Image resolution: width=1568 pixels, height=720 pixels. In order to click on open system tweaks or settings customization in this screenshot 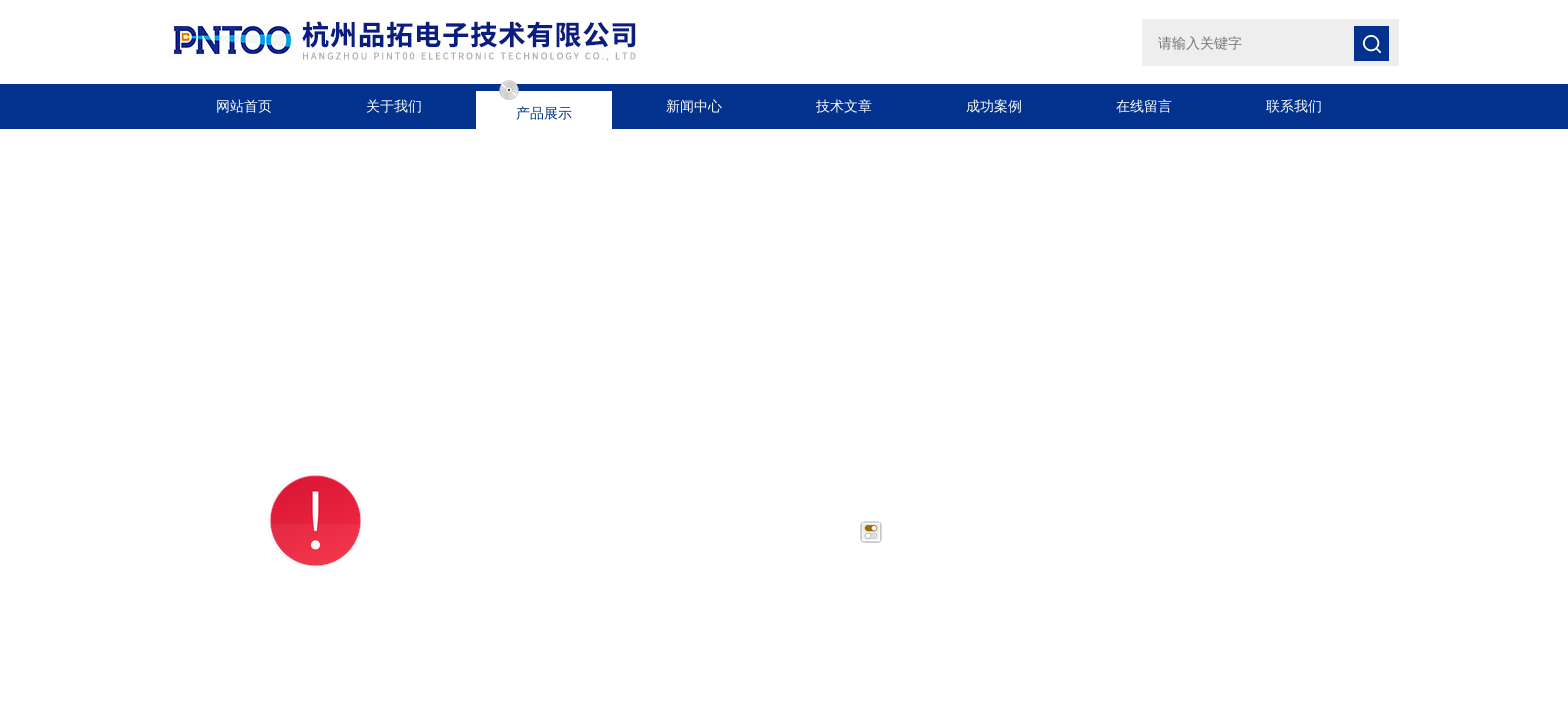, I will do `click(871, 532)`.